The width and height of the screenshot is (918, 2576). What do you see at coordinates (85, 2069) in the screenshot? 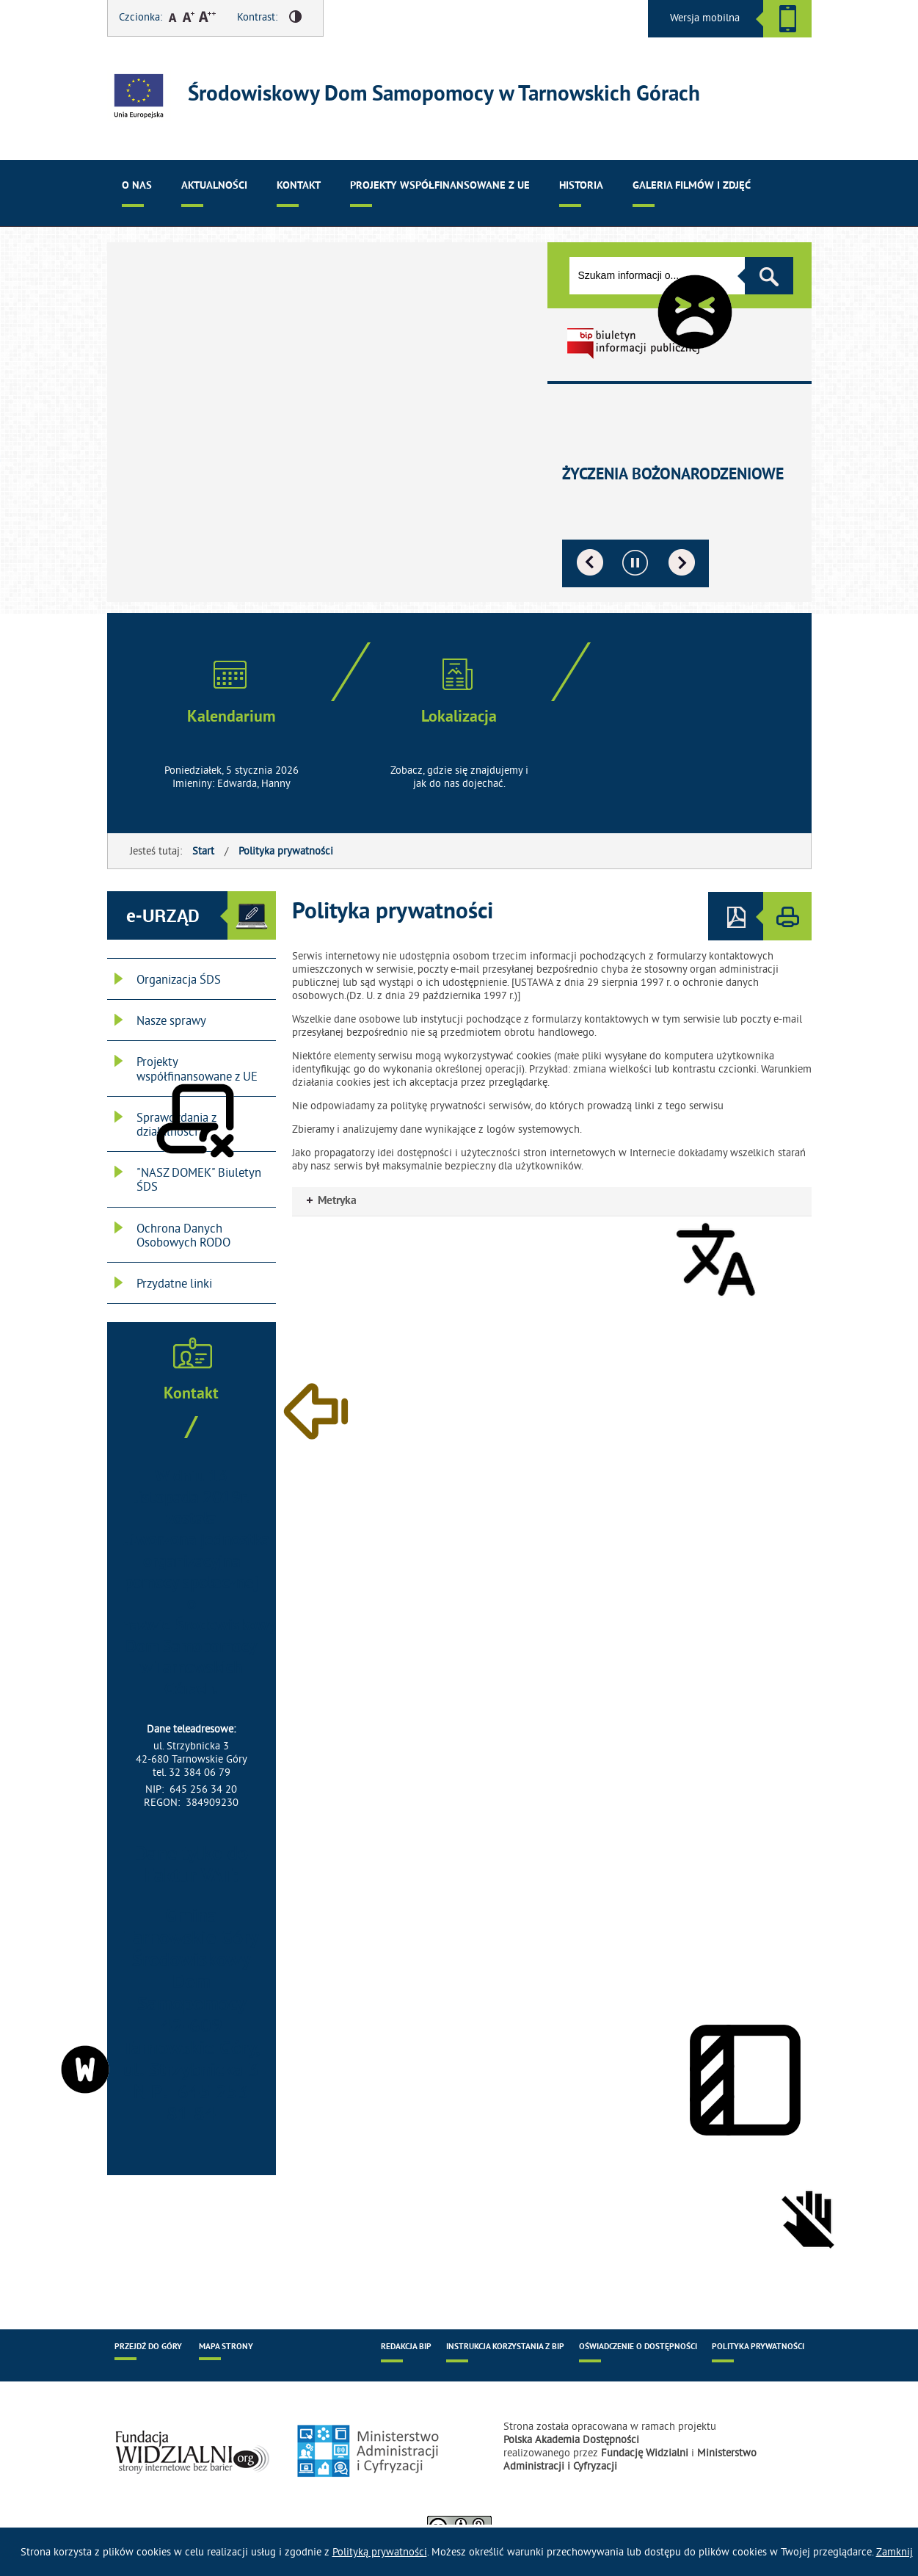
I see `Wikipedia or Wikimedia app shortcut` at bounding box center [85, 2069].